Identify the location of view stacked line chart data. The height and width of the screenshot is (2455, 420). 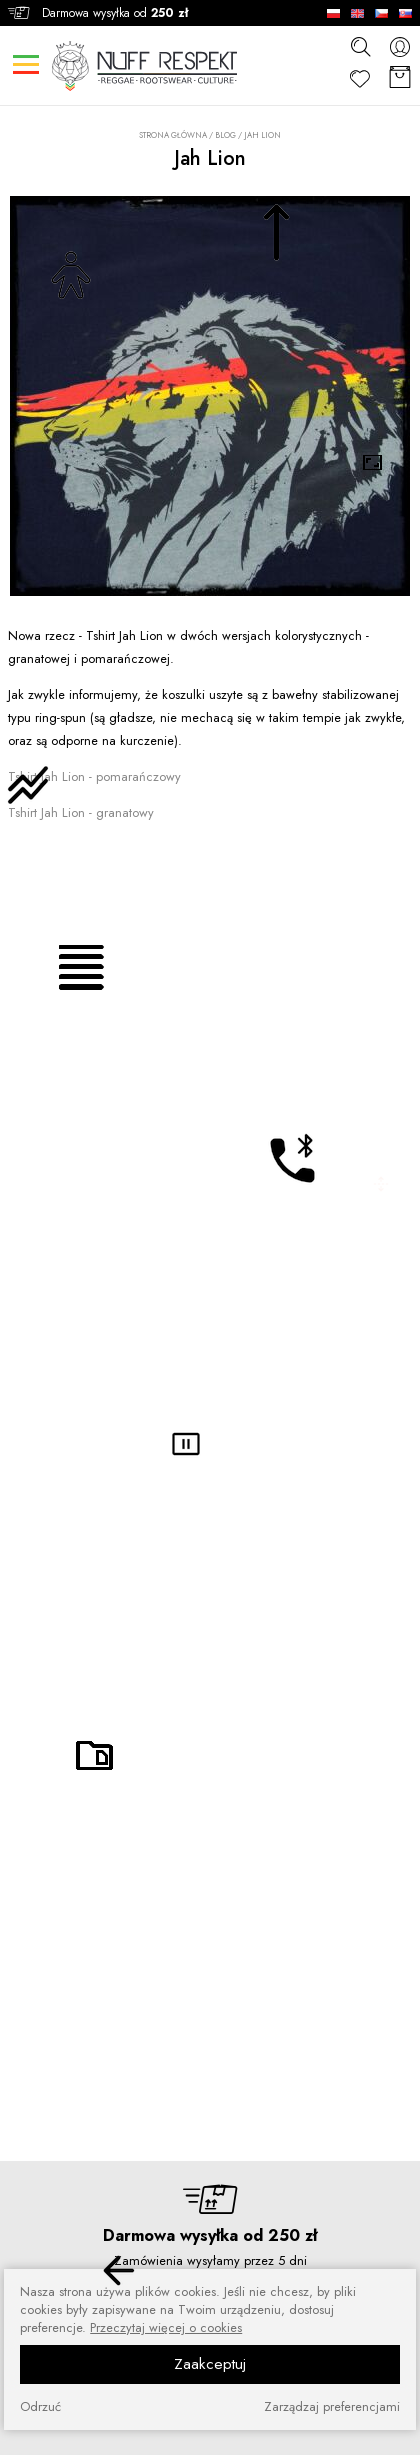
(28, 785).